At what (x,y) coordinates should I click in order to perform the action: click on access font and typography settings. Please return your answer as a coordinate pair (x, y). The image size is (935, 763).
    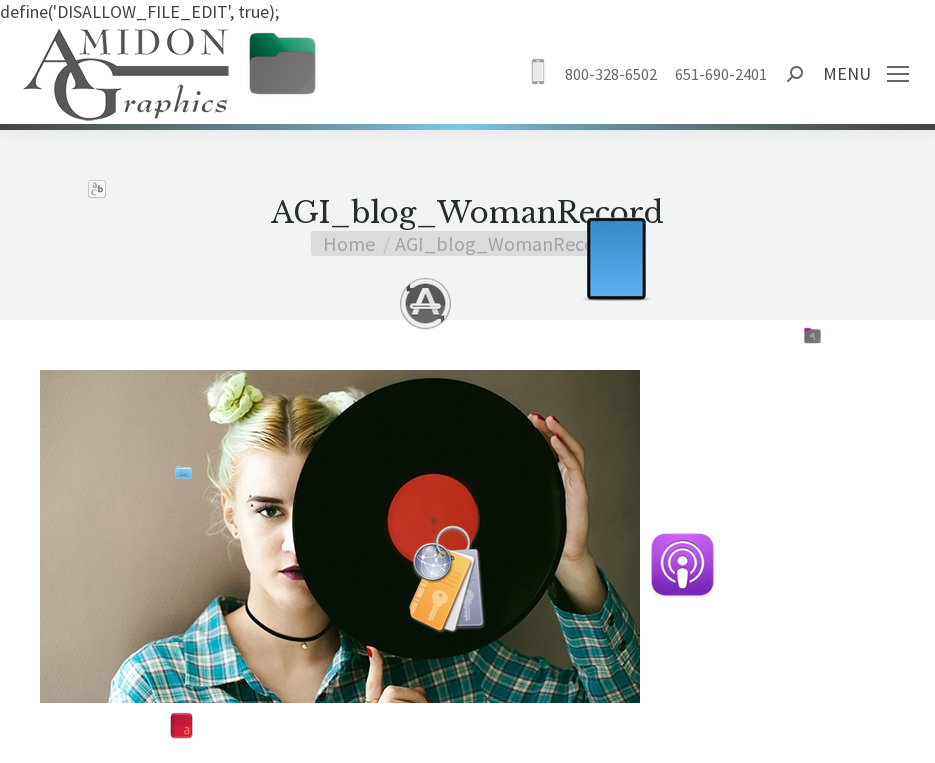
    Looking at the image, I should click on (97, 189).